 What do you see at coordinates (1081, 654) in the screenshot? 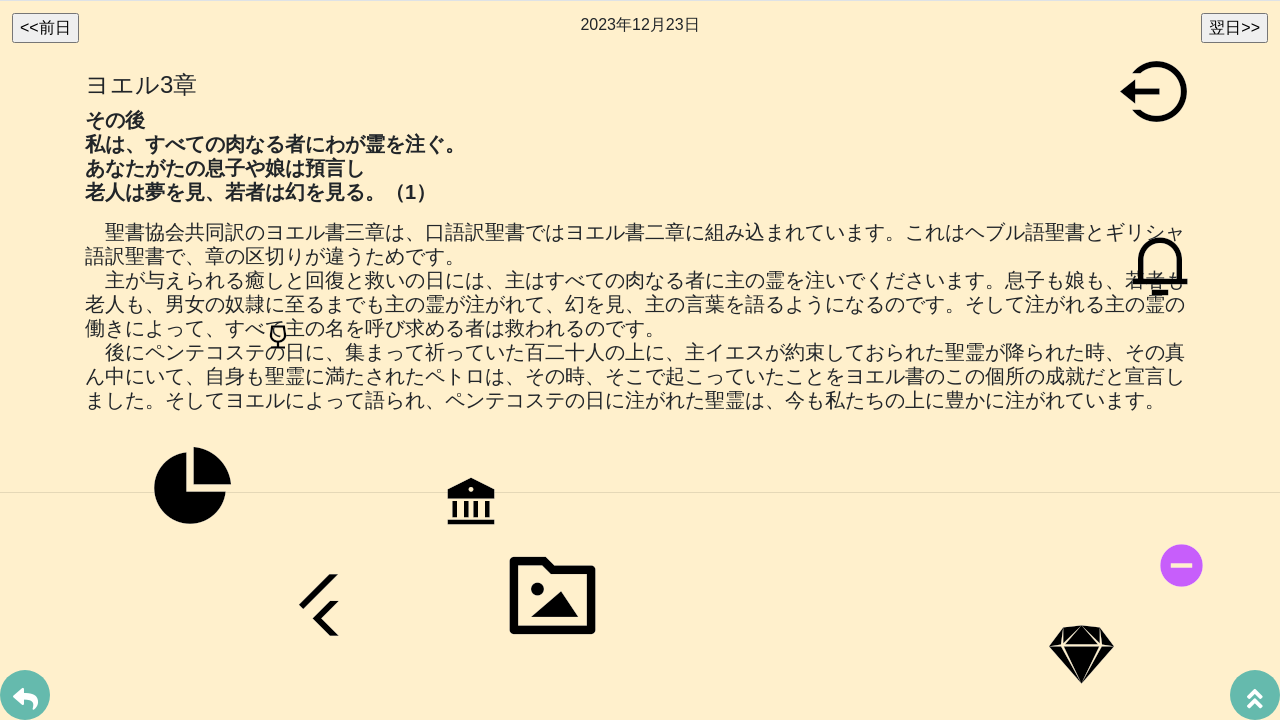
I see `open Sketch design app` at bounding box center [1081, 654].